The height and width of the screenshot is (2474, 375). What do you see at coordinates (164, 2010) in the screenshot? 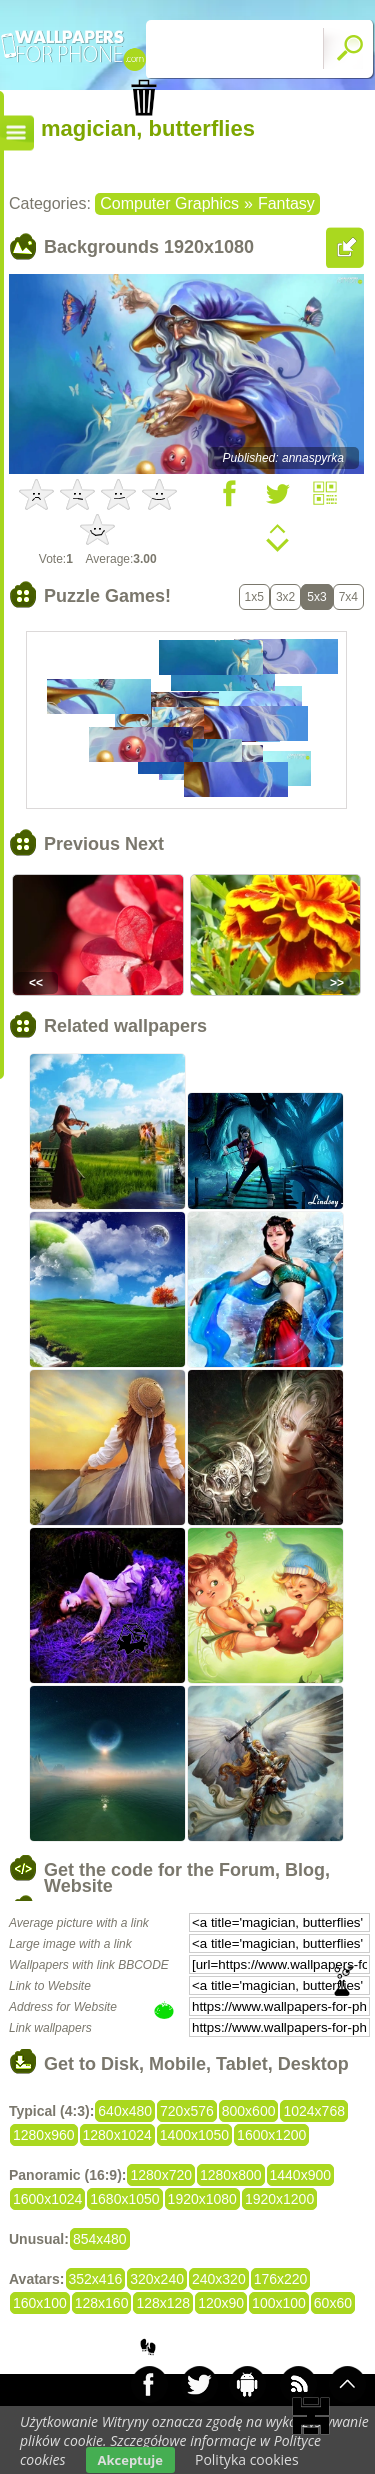
I see `select tangerine or citrus fruit item` at bounding box center [164, 2010].